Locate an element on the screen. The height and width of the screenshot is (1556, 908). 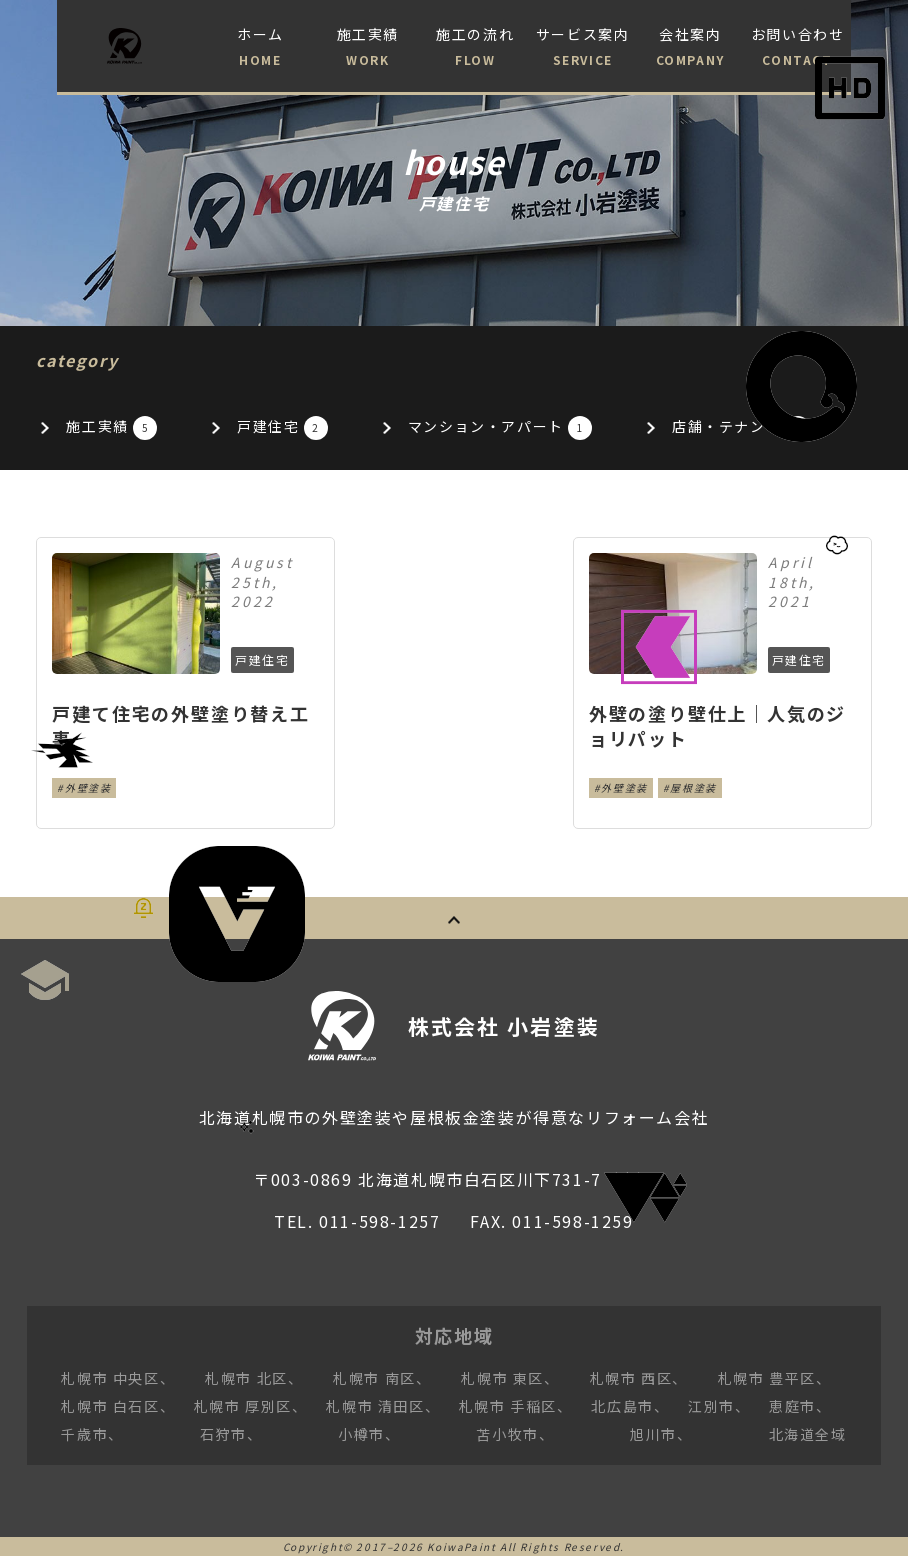
thurgauer kantonalbank logo is located at coordinates (659, 647).